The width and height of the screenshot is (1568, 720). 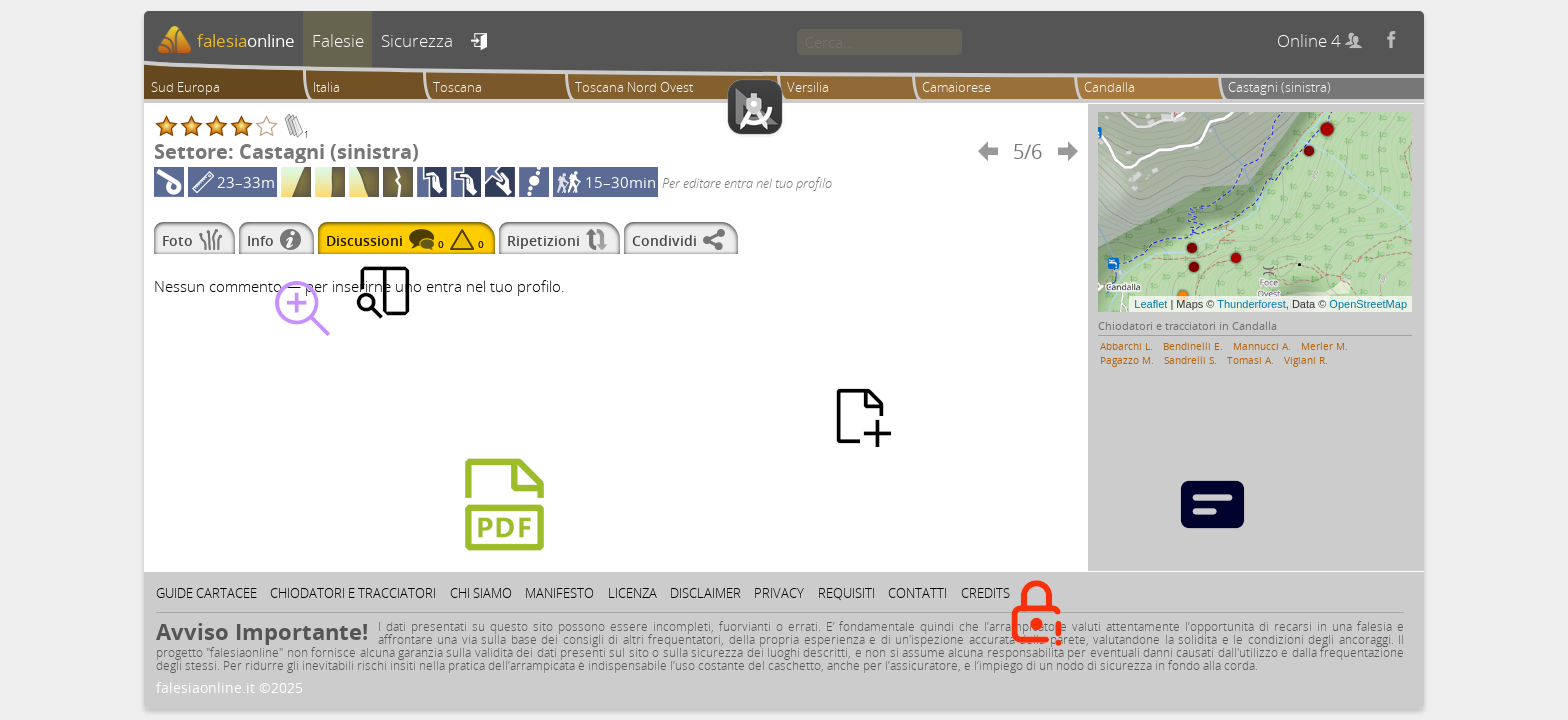 What do you see at coordinates (1036, 611) in the screenshot?
I see `security alert or warning detected` at bounding box center [1036, 611].